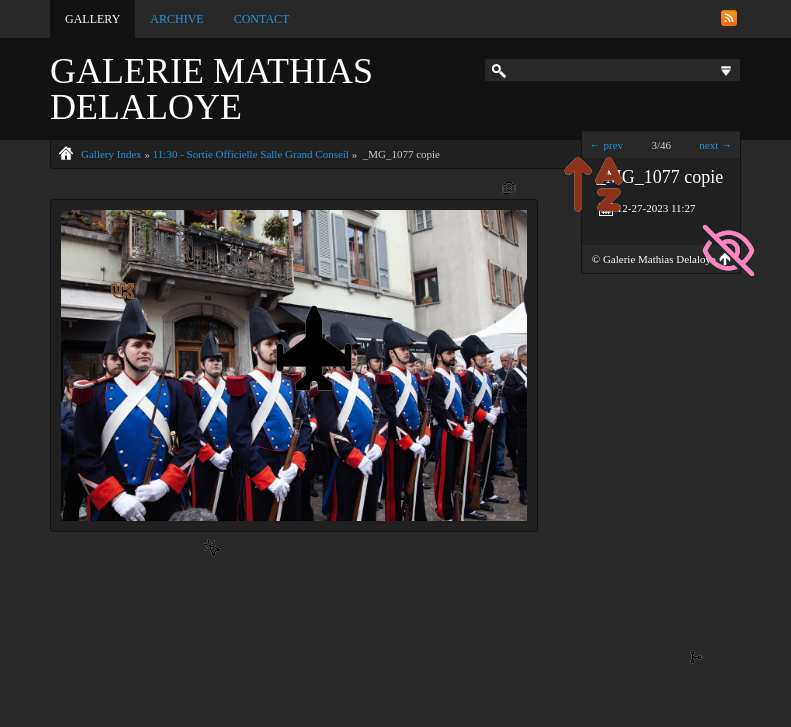 The height and width of the screenshot is (727, 791). Describe the element at coordinates (509, 188) in the screenshot. I see `photo successfully uploaded or verified` at that location.